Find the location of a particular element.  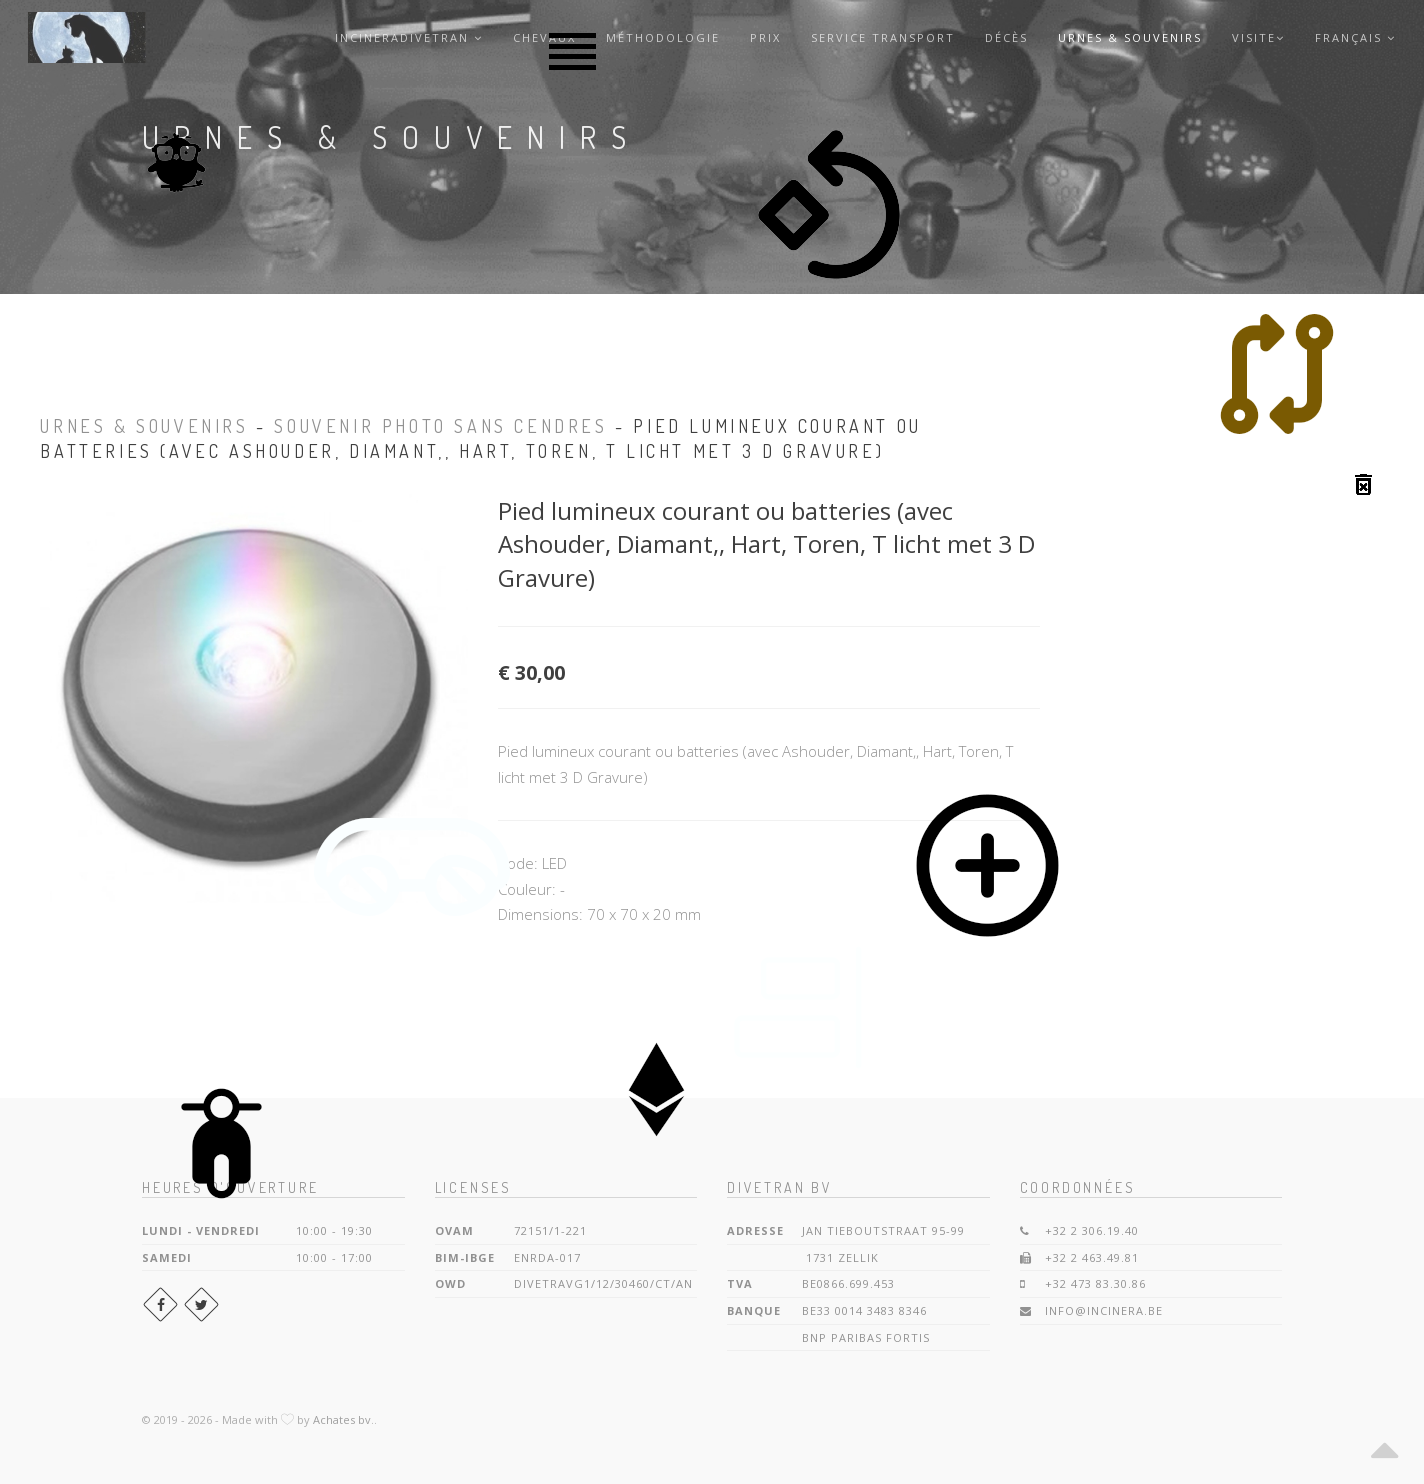

refresh or reload placeholder content is located at coordinates (829, 208).